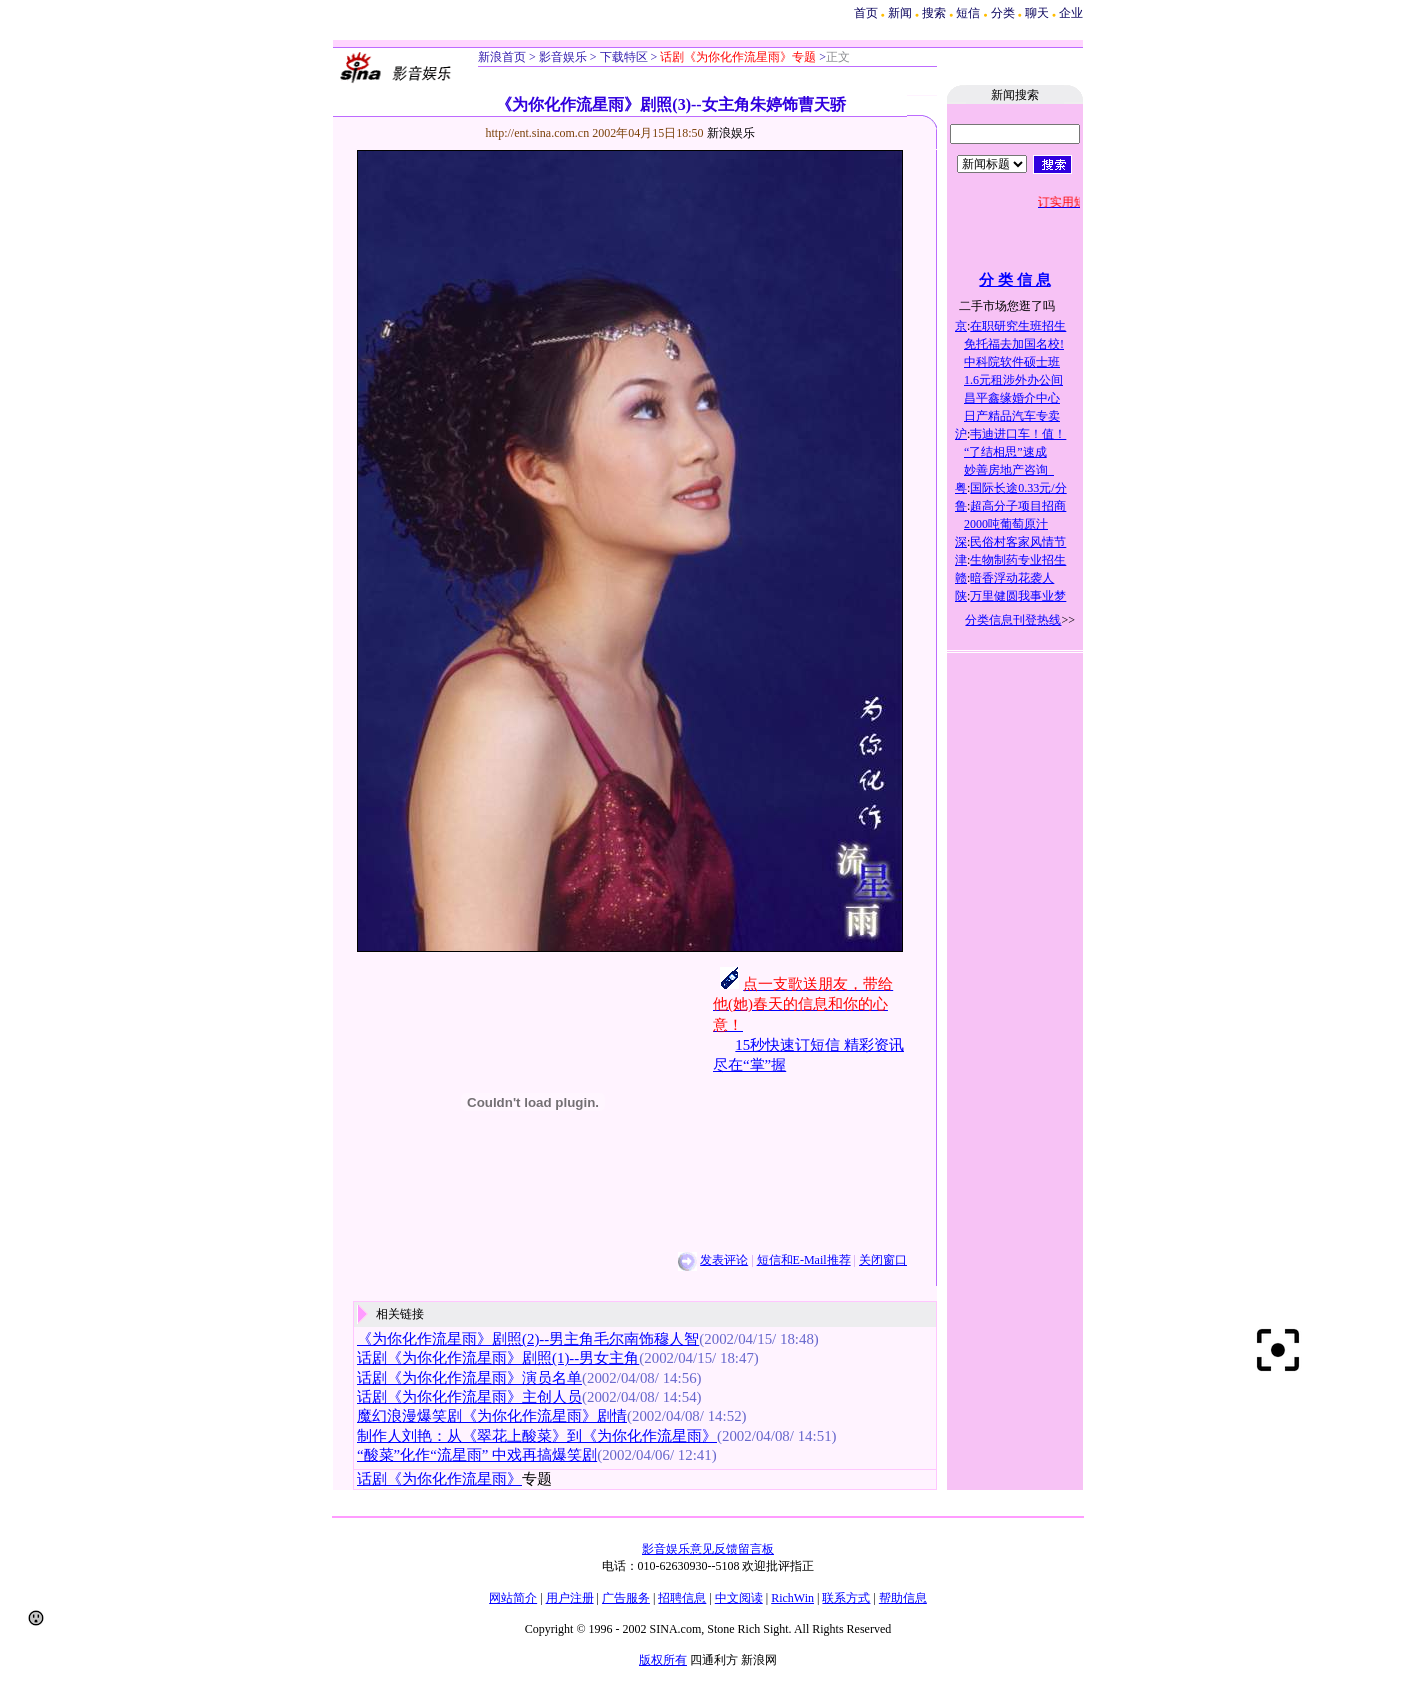 The height and width of the screenshot is (1692, 1416). What do you see at coordinates (36, 1618) in the screenshot?
I see `indicates power outlet or electrical socket availability` at bounding box center [36, 1618].